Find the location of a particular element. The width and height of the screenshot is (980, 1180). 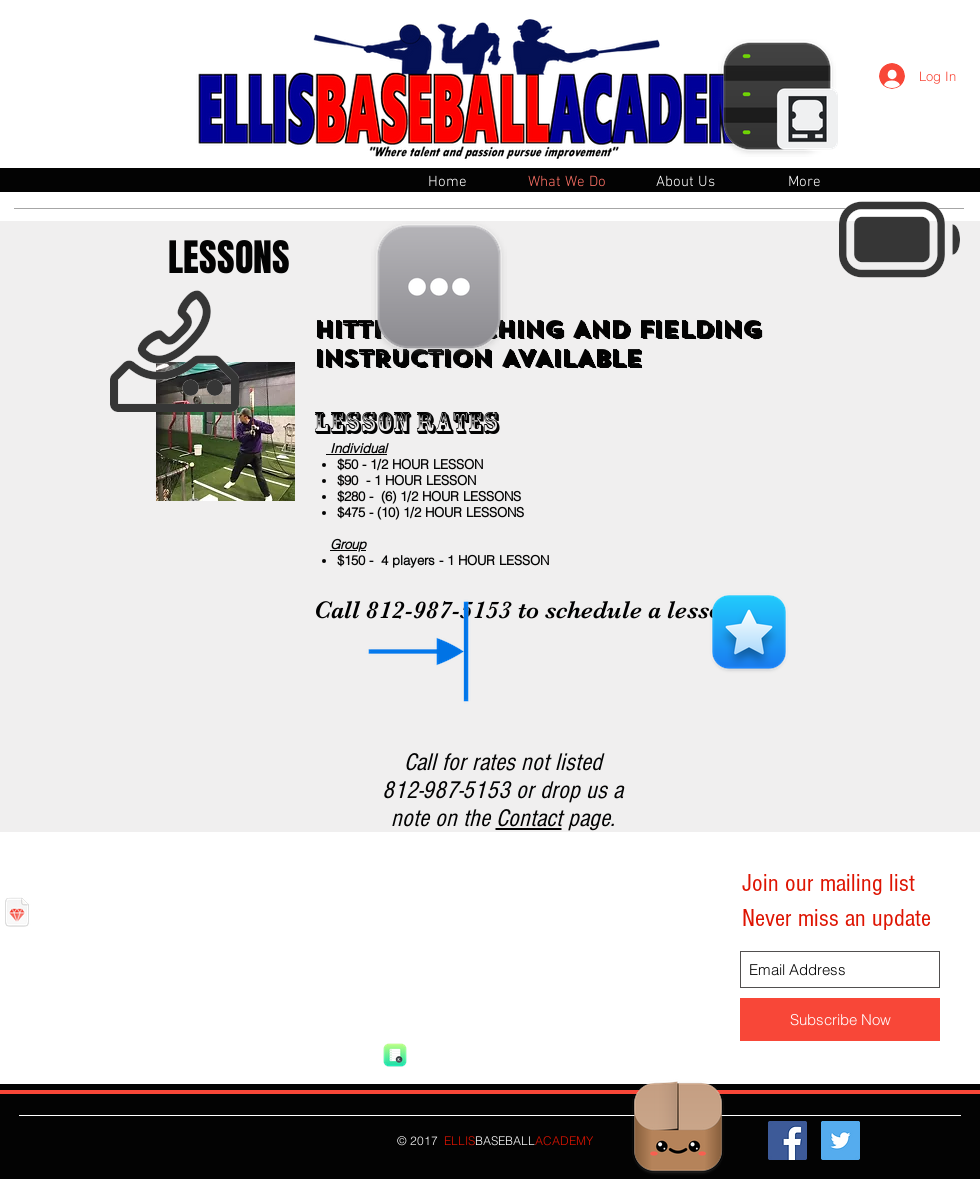

access other or miscellaneous preferences is located at coordinates (439, 289).